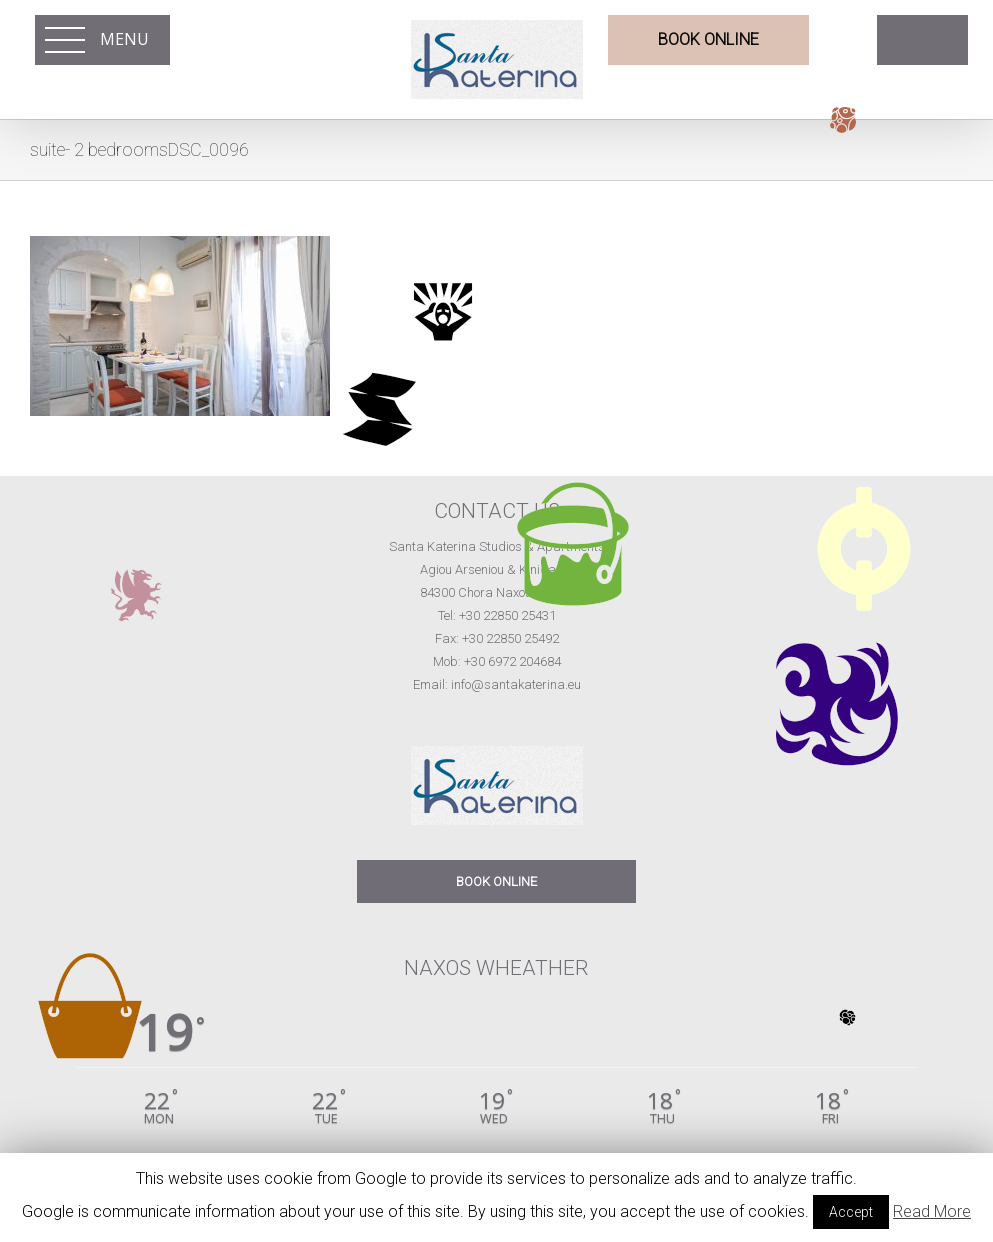  What do you see at coordinates (843, 120) in the screenshot?
I see `indicates a health condition or medical alert` at bounding box center [843, 120].